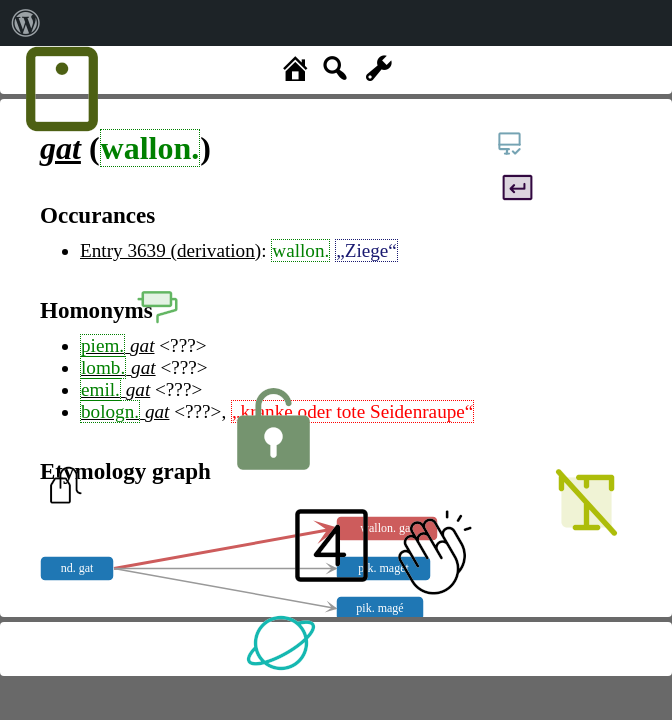 Image resolution: width=672 pixels, height=720 pixels. Describe the element at coordinates (64, 486) in the screenshot. I see `browse tea or hot beverage options` at that location.